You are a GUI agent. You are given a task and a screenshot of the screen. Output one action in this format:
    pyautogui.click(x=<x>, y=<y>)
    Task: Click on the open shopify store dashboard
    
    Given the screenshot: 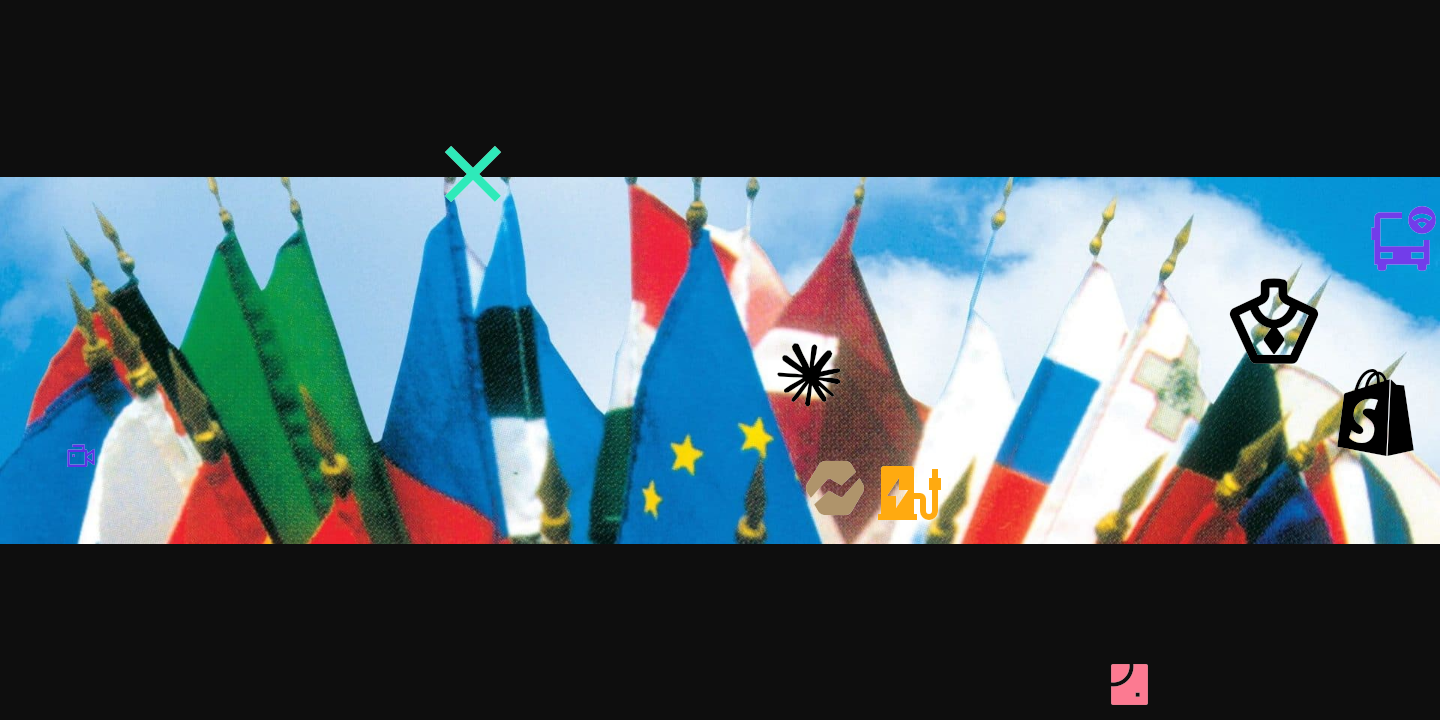 What is the action you would take?
    pyautogui.click(x=1375, y=412)
    